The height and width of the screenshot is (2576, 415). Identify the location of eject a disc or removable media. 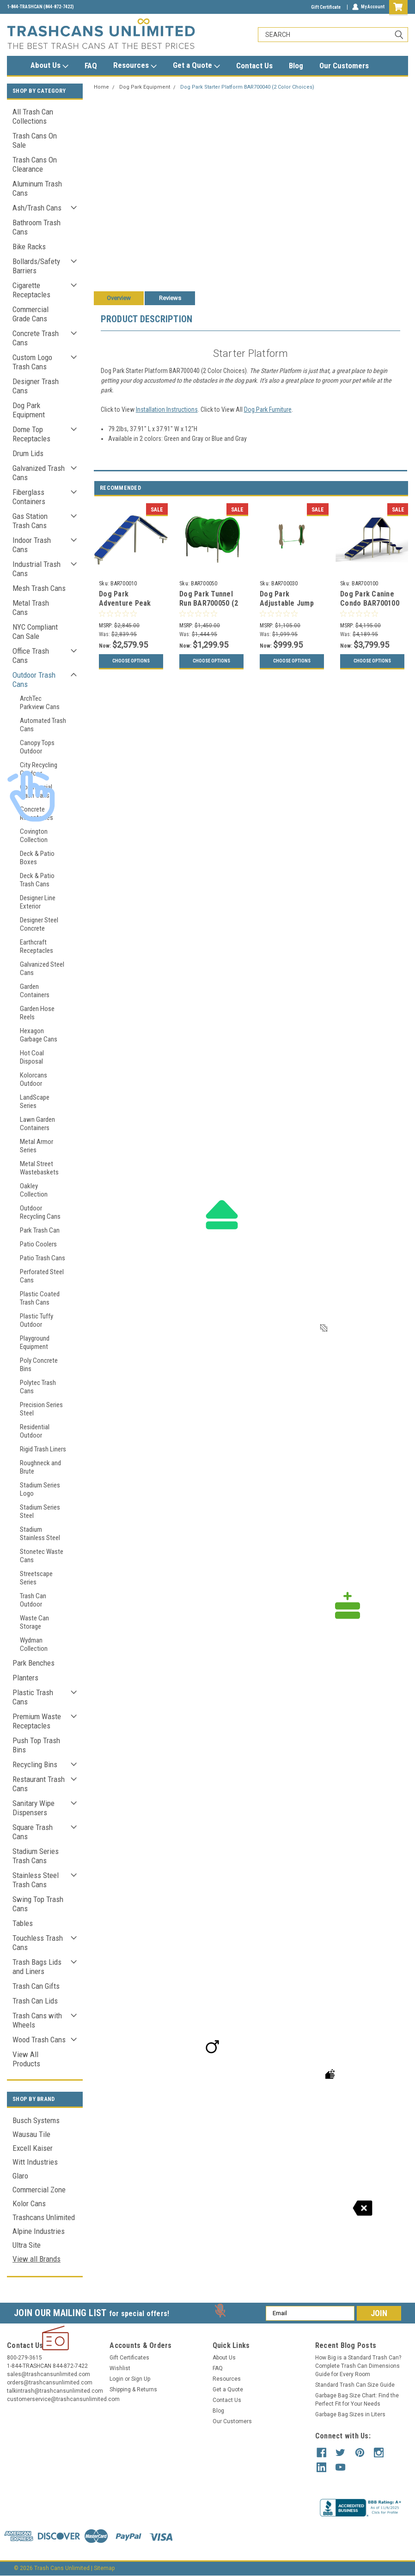
(222, 1217).